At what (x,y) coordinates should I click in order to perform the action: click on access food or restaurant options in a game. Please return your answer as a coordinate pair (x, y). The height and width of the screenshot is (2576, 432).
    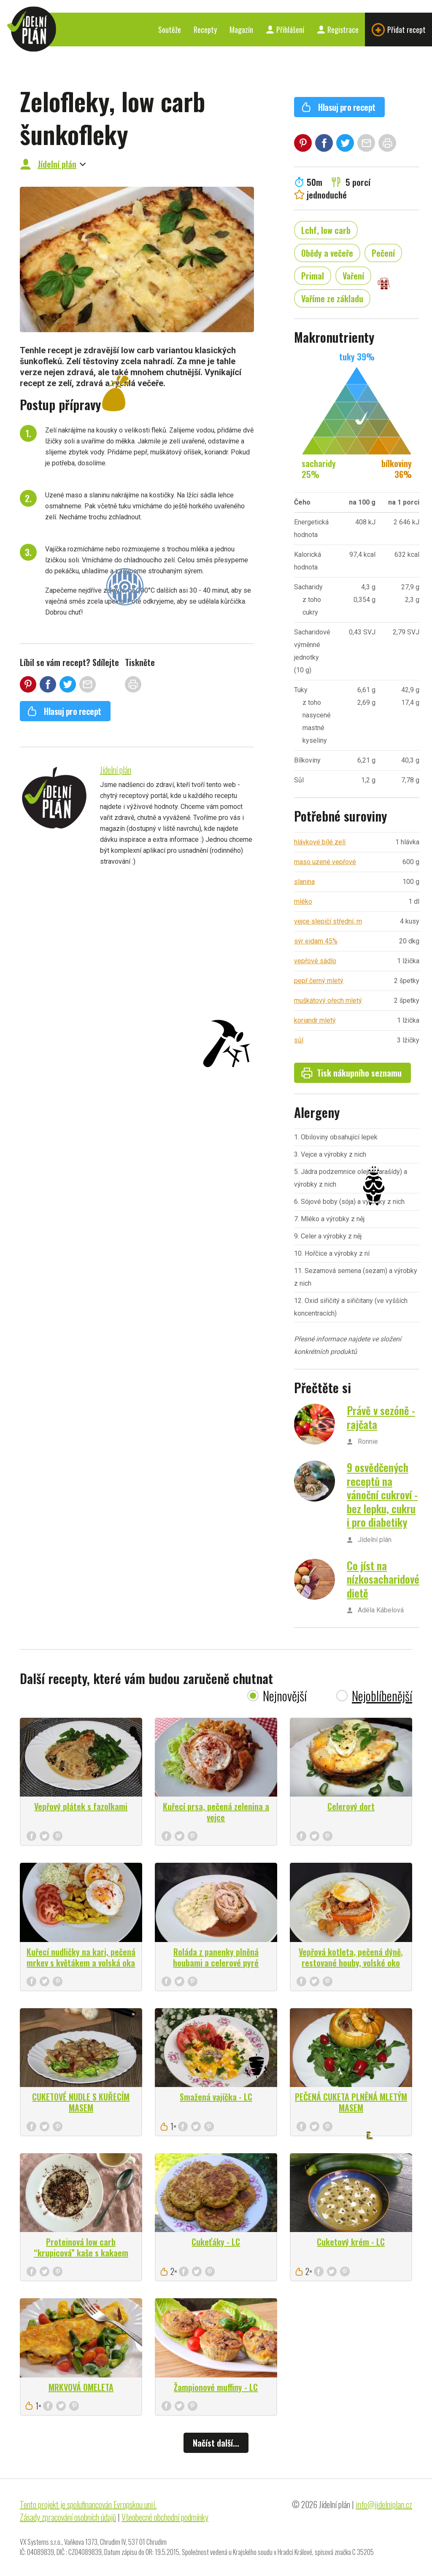
    Looking at the image, I should click on (256, 2066).